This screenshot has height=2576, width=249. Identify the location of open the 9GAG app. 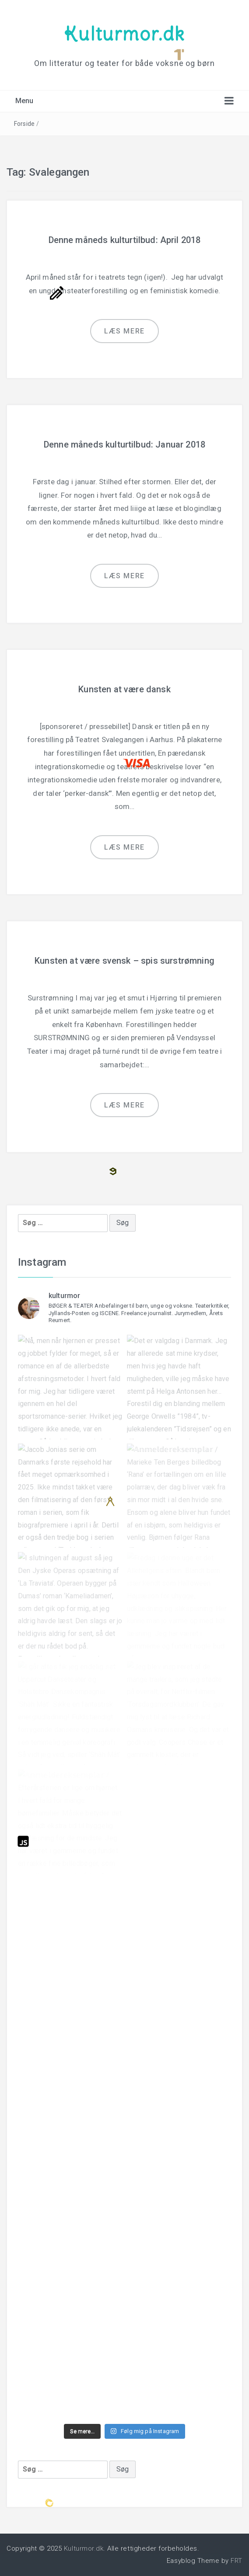
(113, 1171).